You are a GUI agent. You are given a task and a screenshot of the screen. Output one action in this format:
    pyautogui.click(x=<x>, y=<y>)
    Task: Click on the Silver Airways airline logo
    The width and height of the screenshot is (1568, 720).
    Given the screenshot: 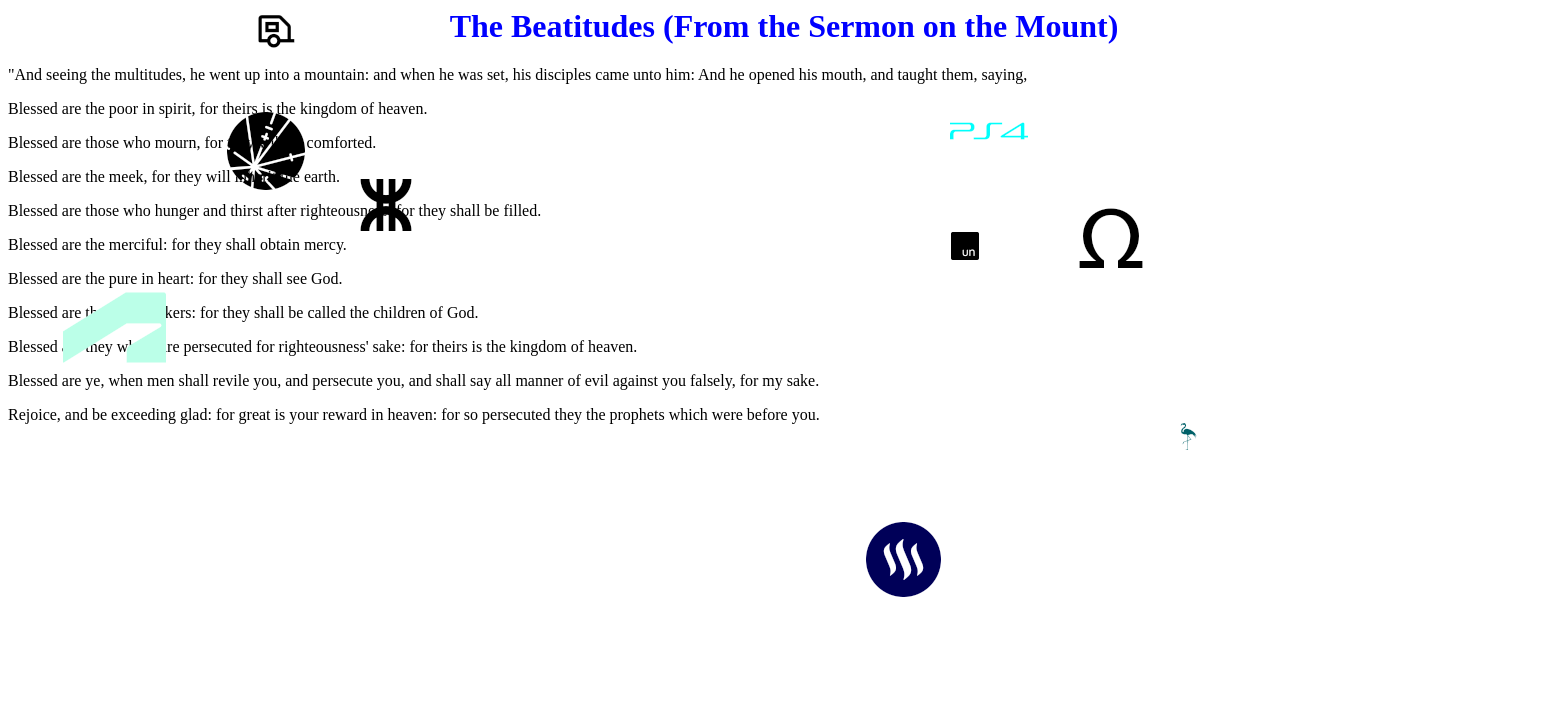 What is the action you would take?
    pyautogui.click(x=1188, y=436)
    